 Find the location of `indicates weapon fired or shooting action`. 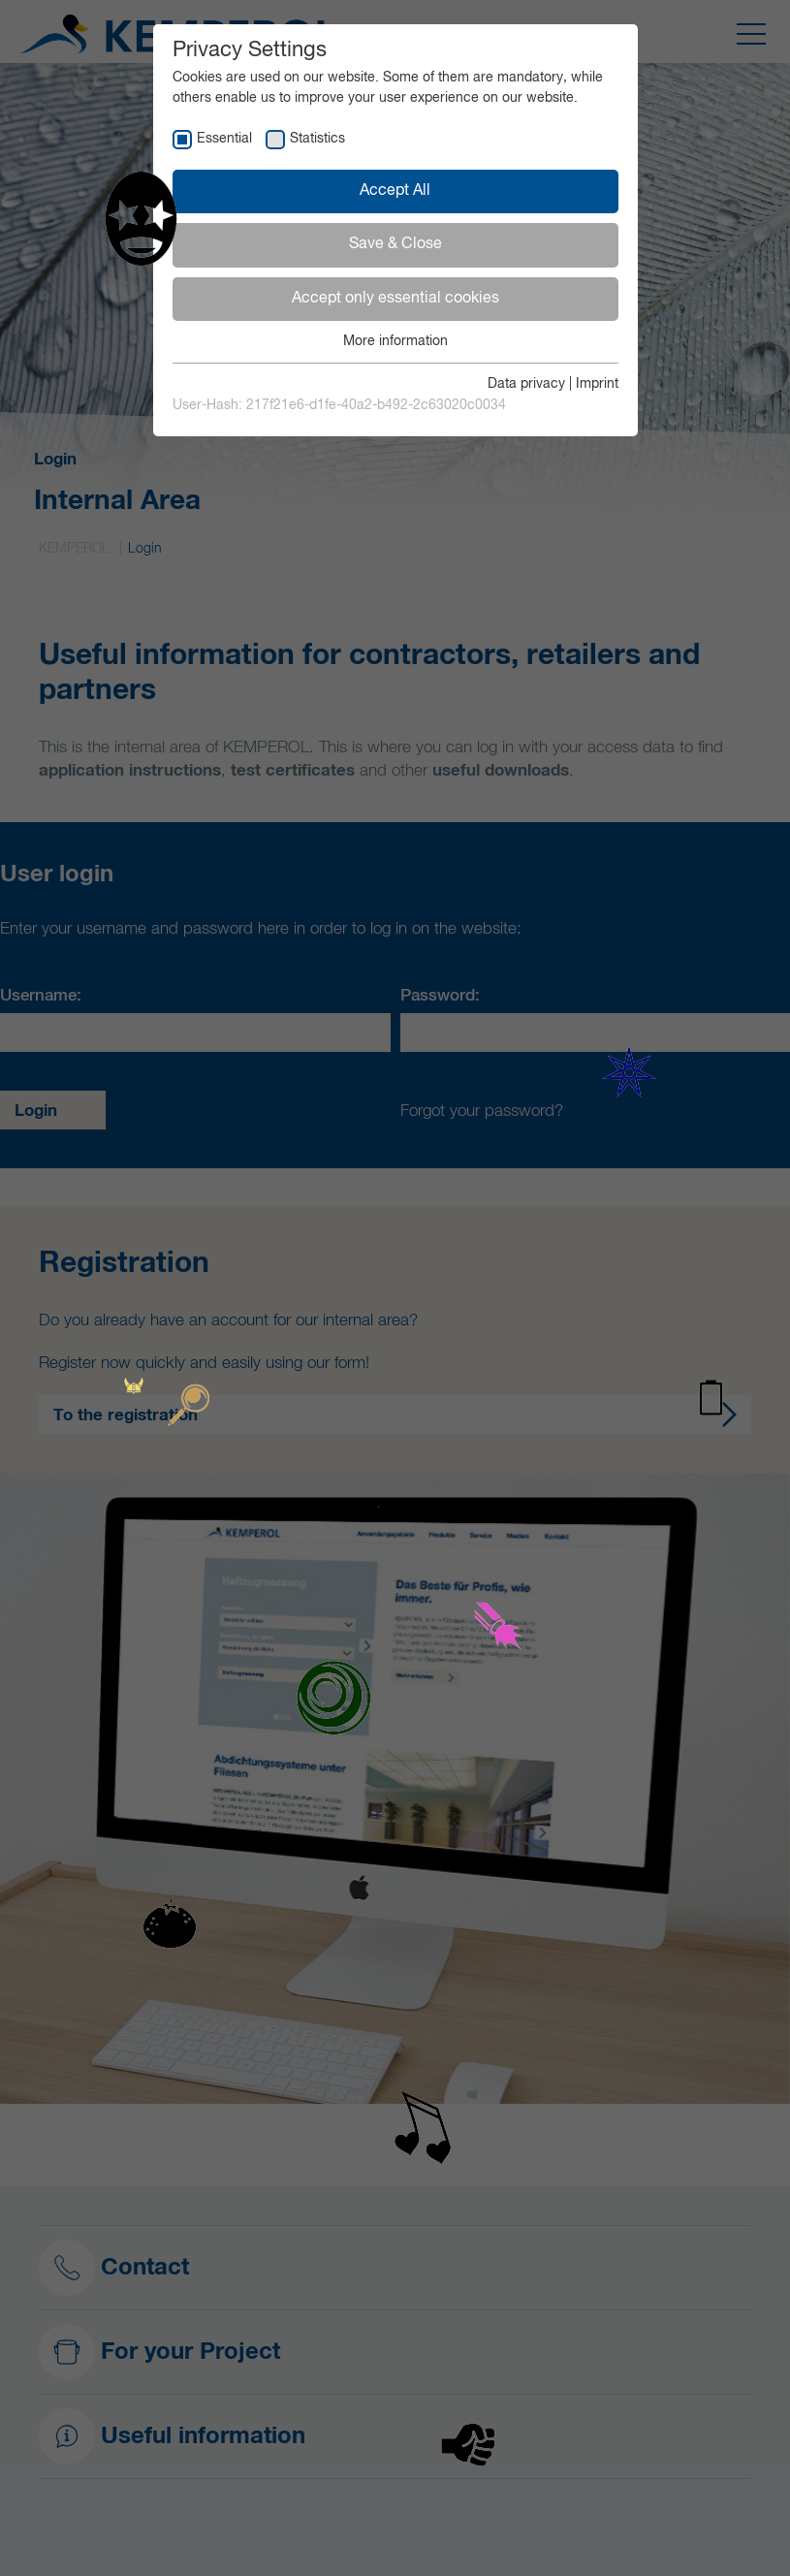

indicates weapon fired or shooting action is located at coordinates (498, 1626).